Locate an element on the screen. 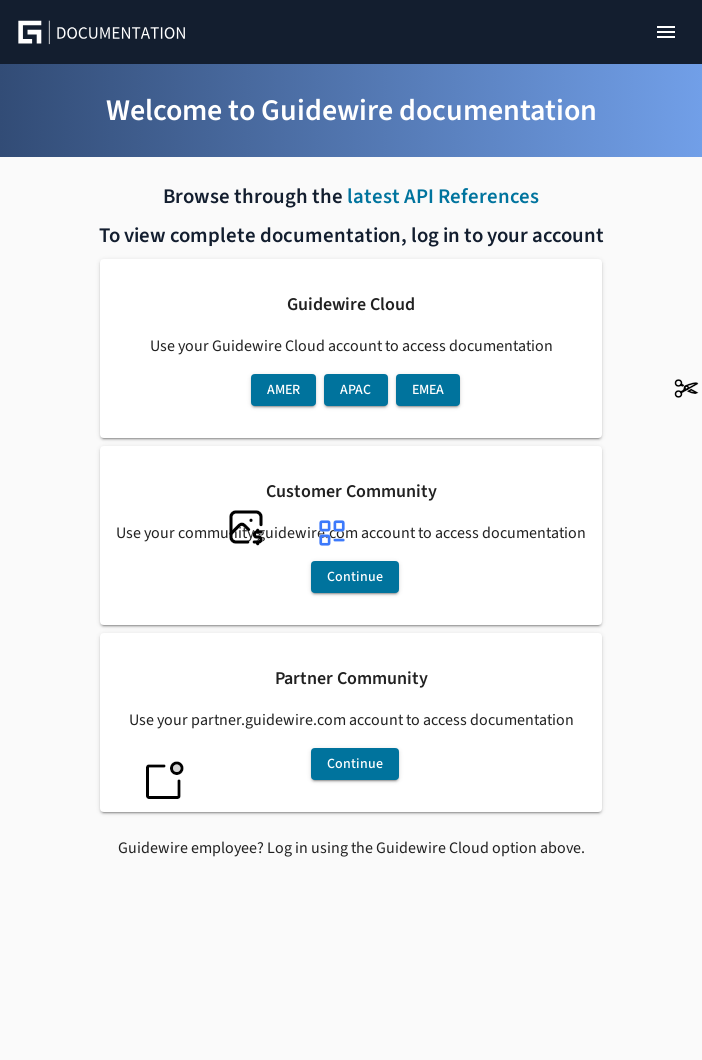  view paid or premium photos is located at coordinates (246, 527).